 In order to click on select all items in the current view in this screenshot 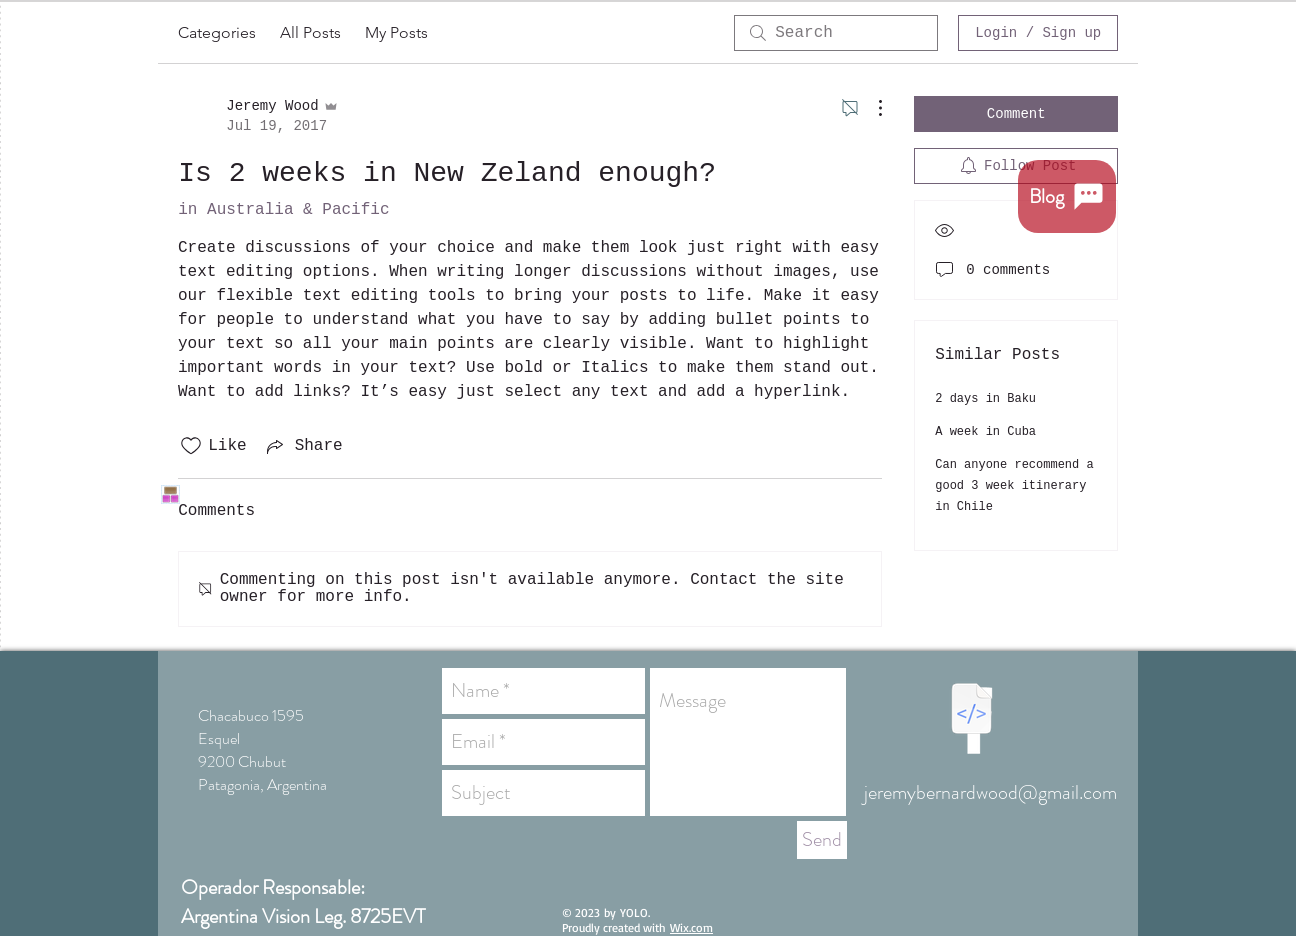, I will do `click(170, 494)`.